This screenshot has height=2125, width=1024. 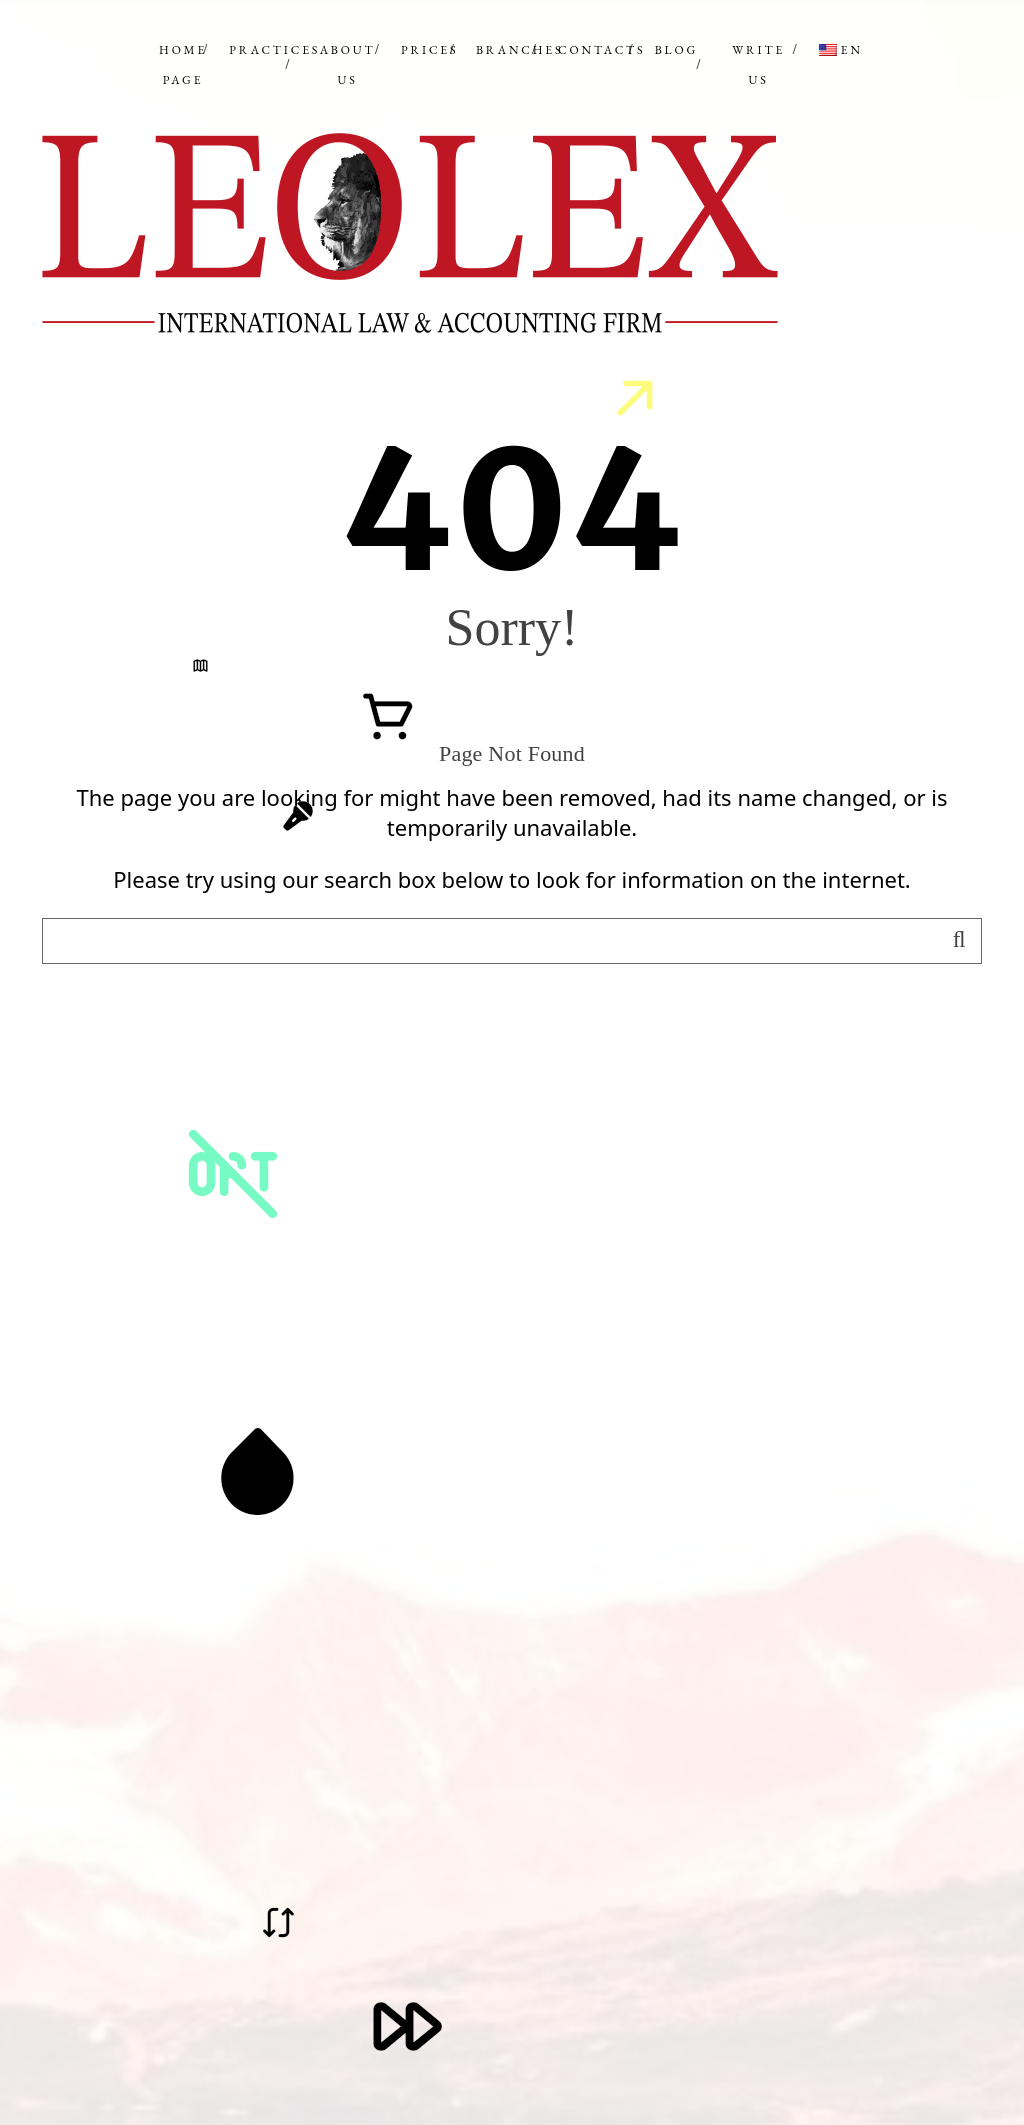 I want to click on open map view, so click(x=200, y=665).